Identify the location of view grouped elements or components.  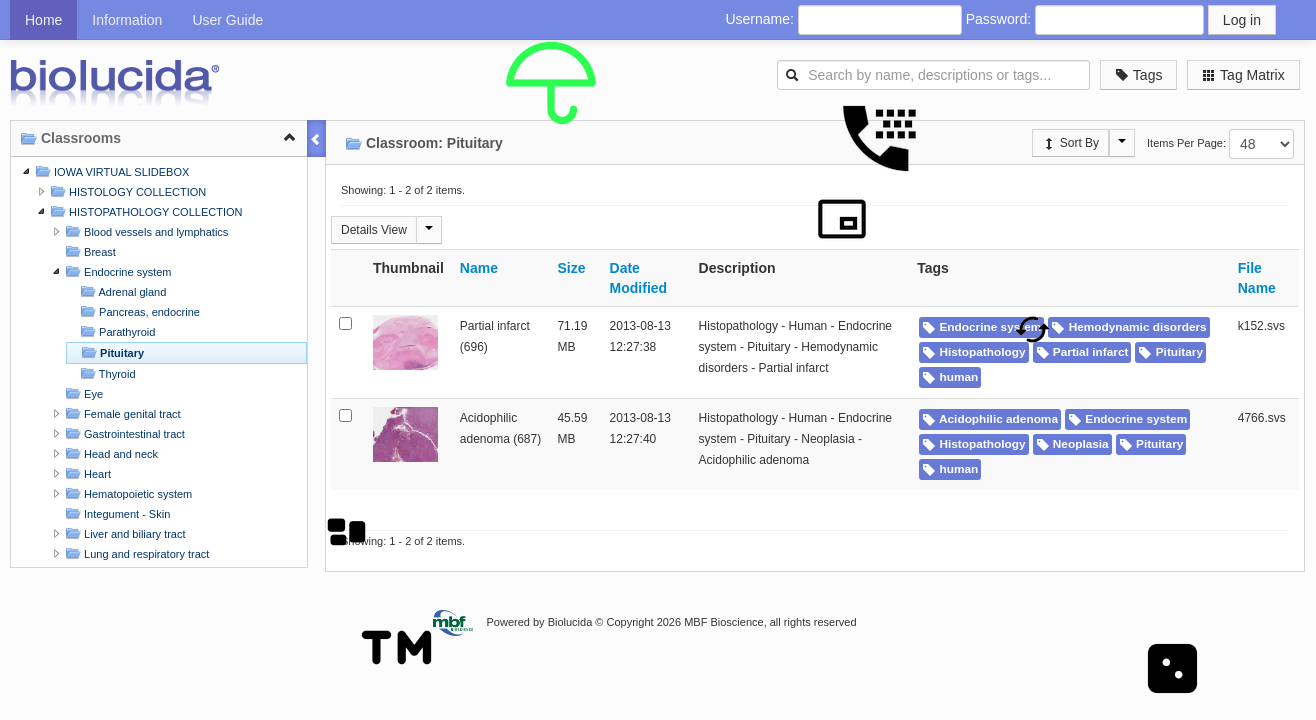
(346, 530).